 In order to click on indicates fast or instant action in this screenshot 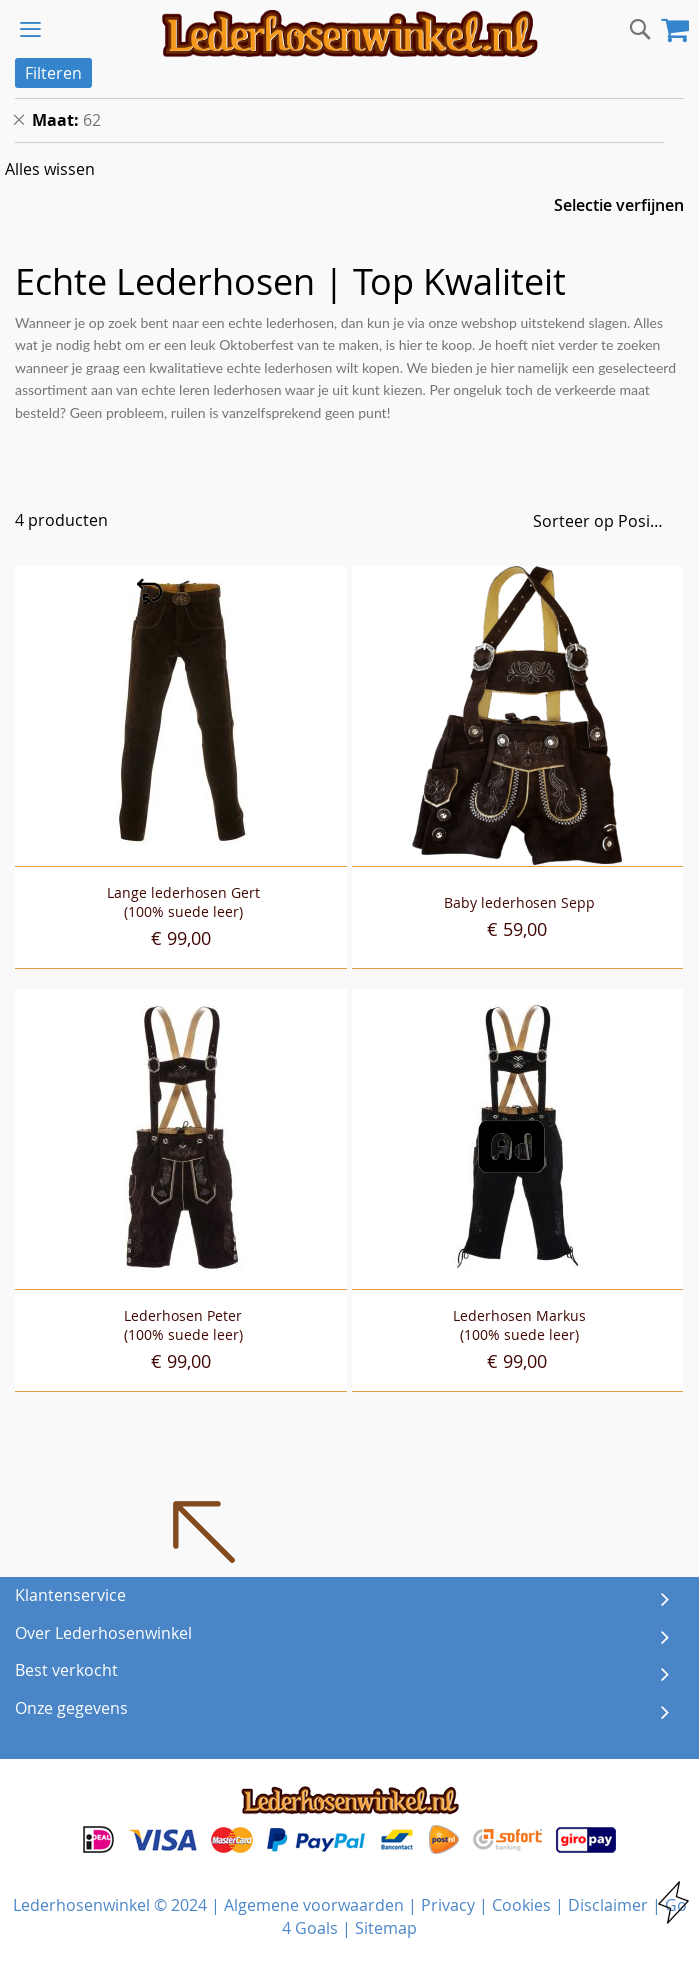, I will do `click(673, 1902)`.